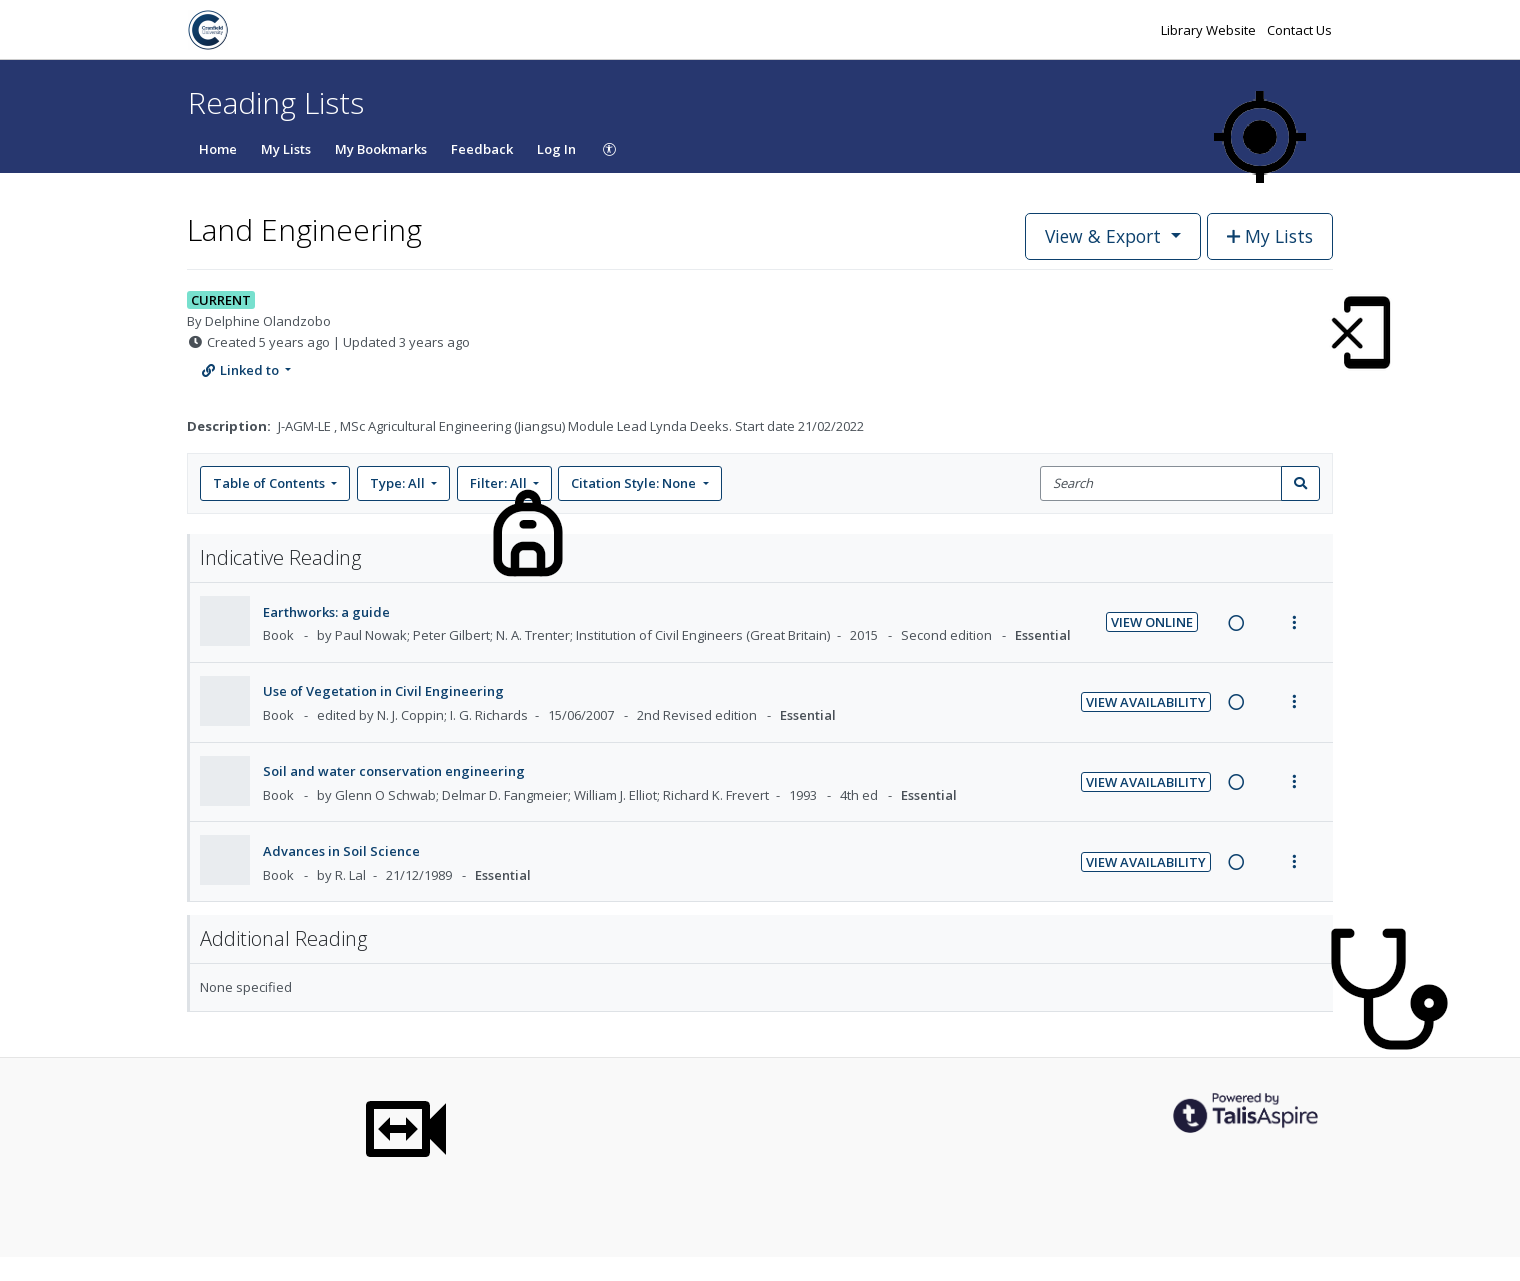  What do you see at coordinates (1260, 137) in the screenshot?
I see `center map on your current location` at bounding box center [1260, 137].